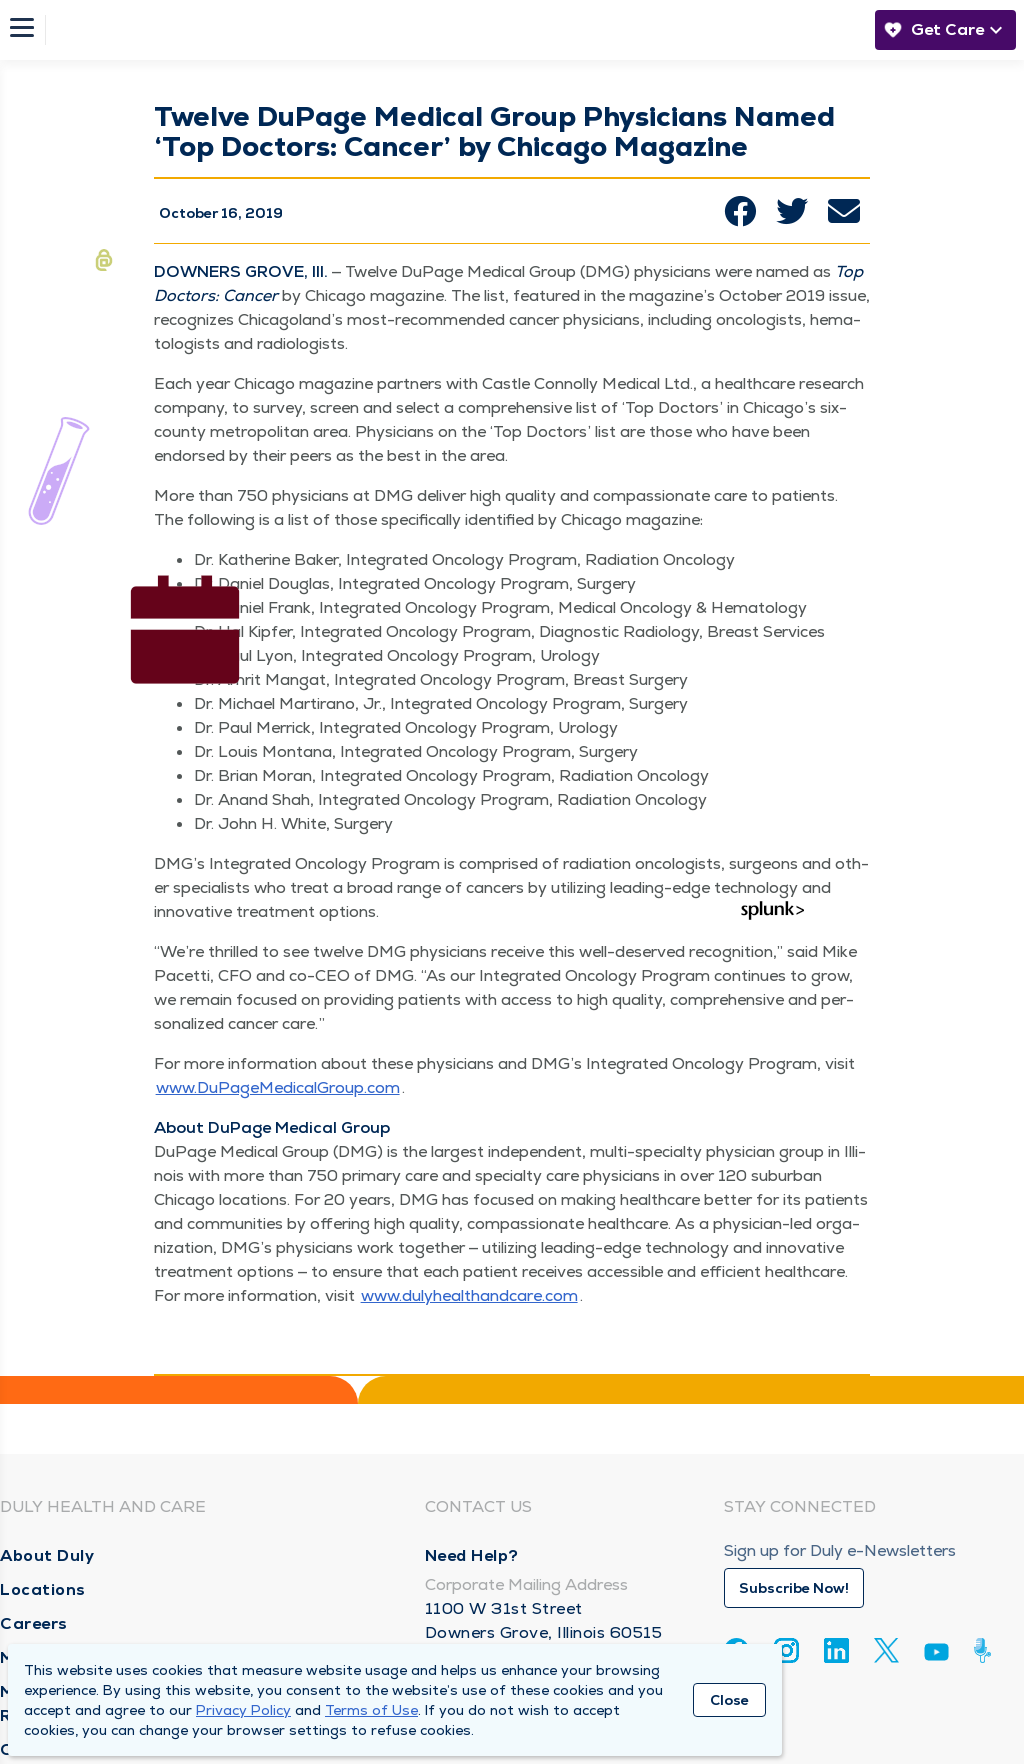  I want to click on open calendar, so click(185, 635).